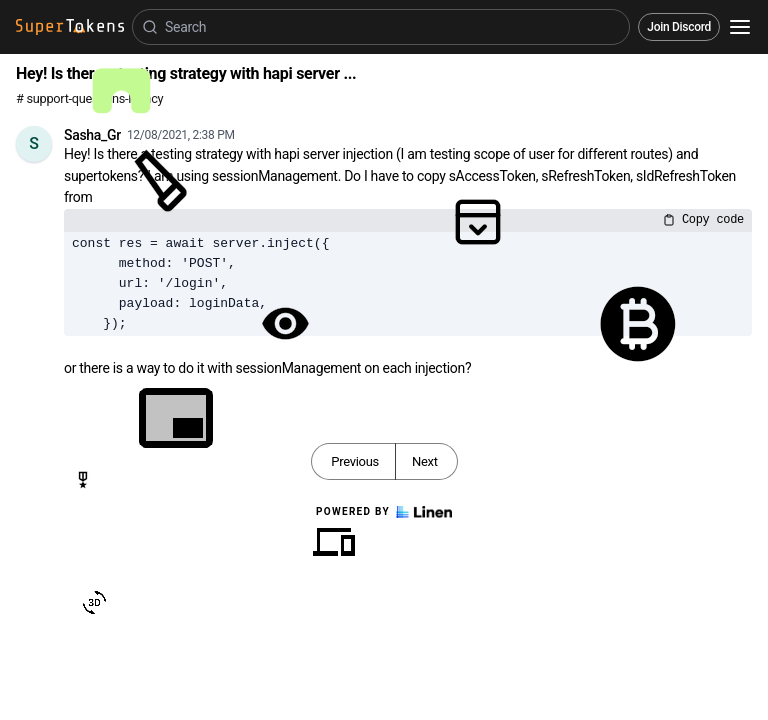 This screenshot has width=768, height=720. I want to click on find carpentry or woodworking services, so click(161, 181).